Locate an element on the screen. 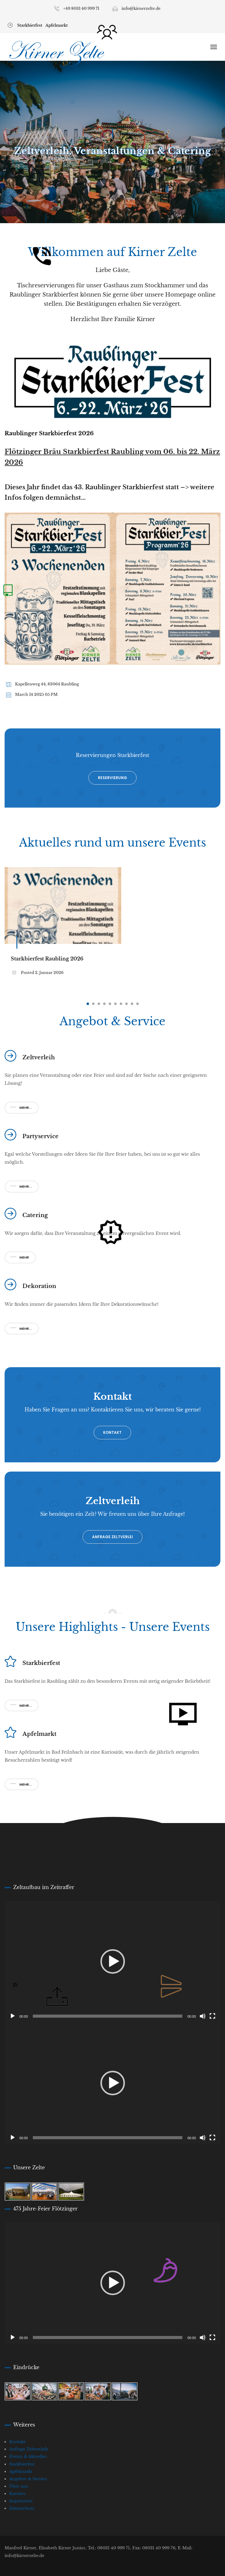 Image resolution: width=225 pixels, height=2576 pixels. access a code repository is located at coordinates (8, 591).